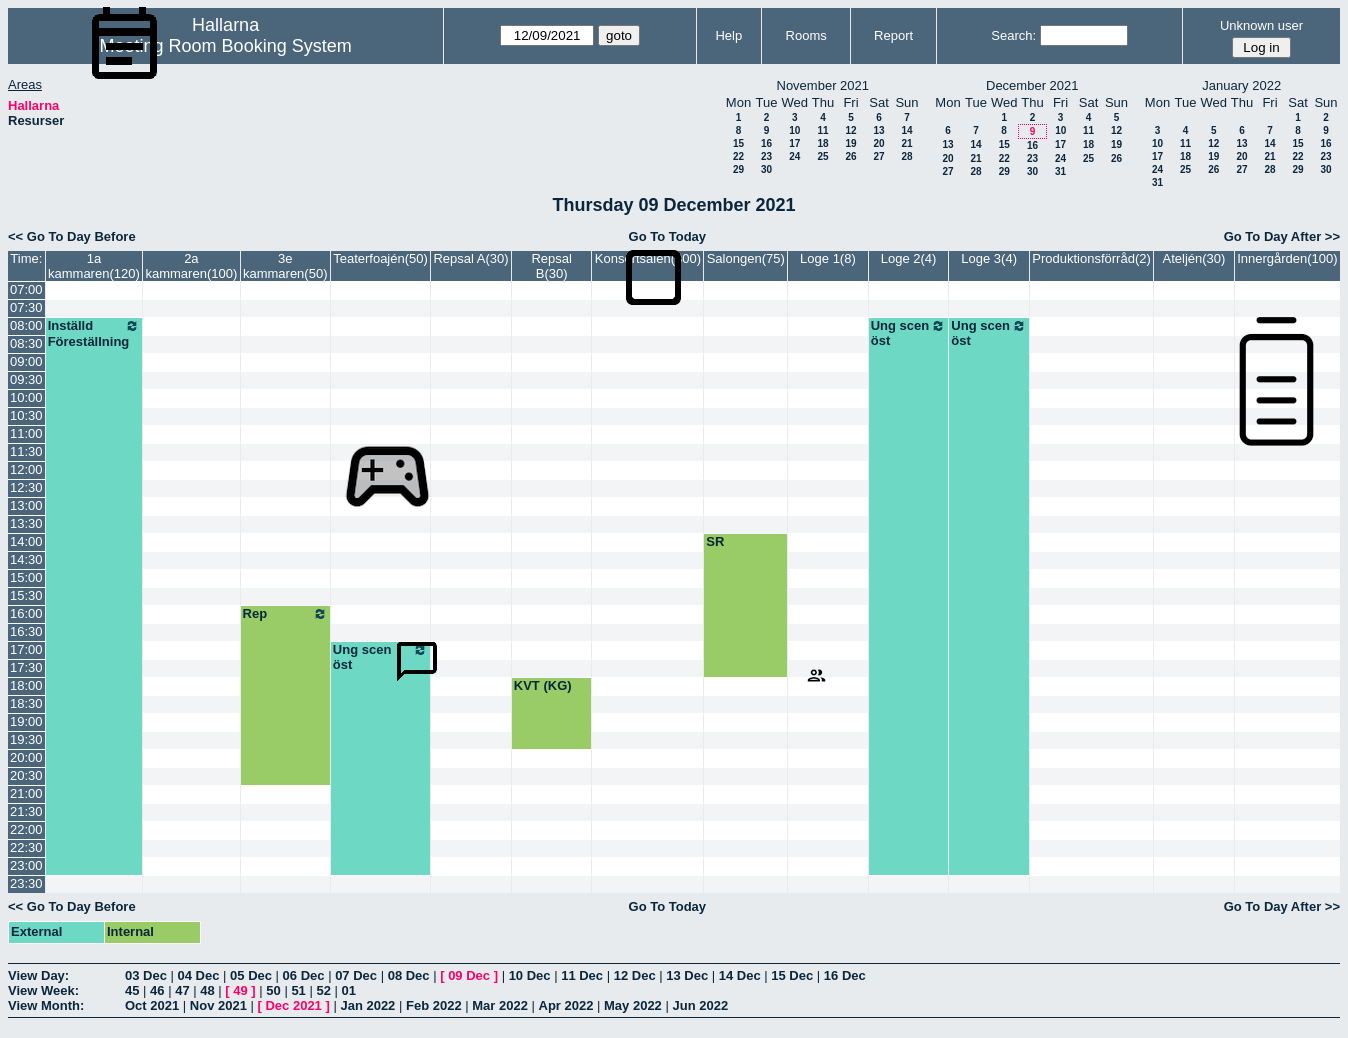 The height and width of the screenshot is (1038, 1348). What do you see at coordinates (417, 662) in the screenshot?
I see `open messaging or chat feature` at bounding box center [417, 662].